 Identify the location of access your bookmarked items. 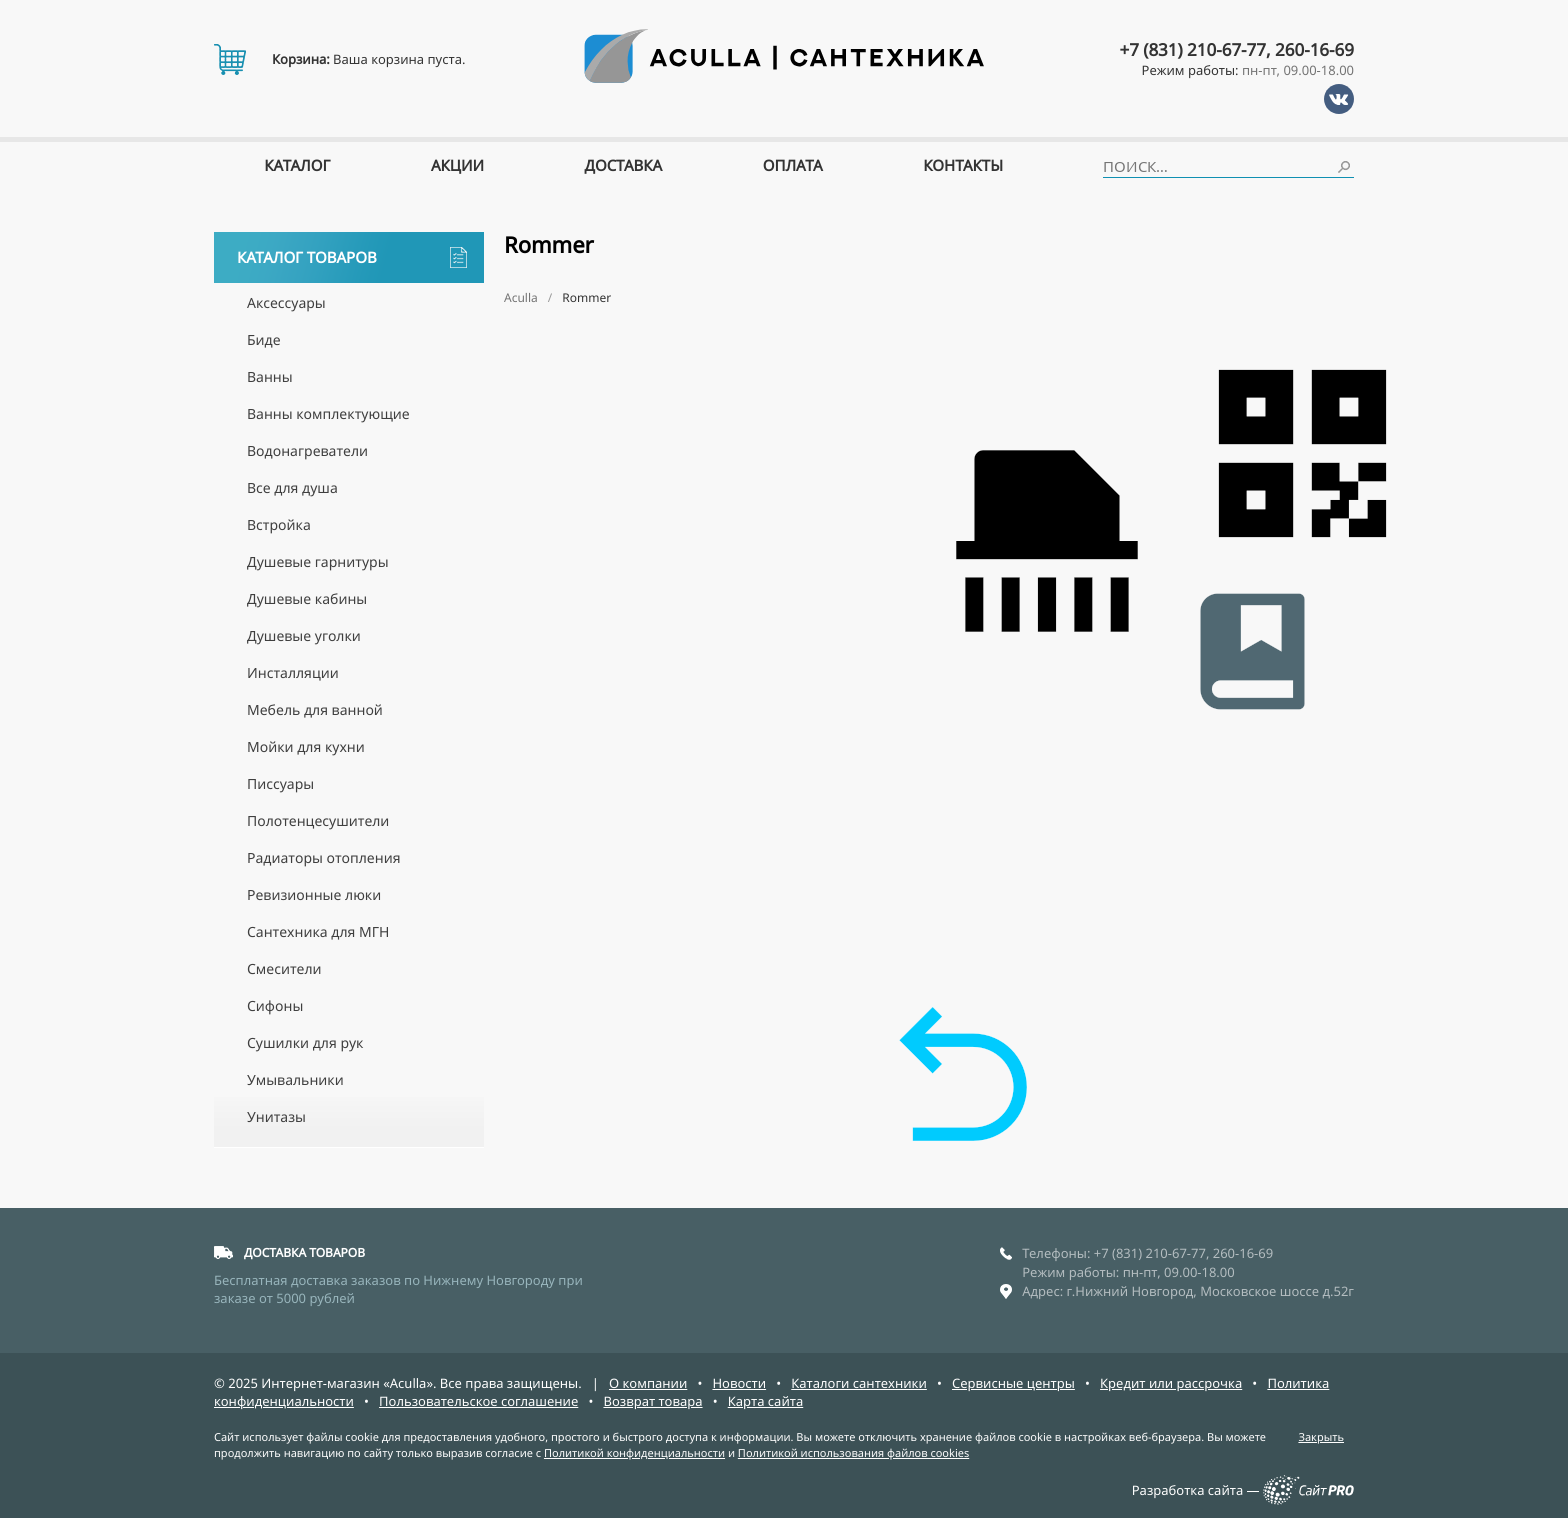
(1252, 651).